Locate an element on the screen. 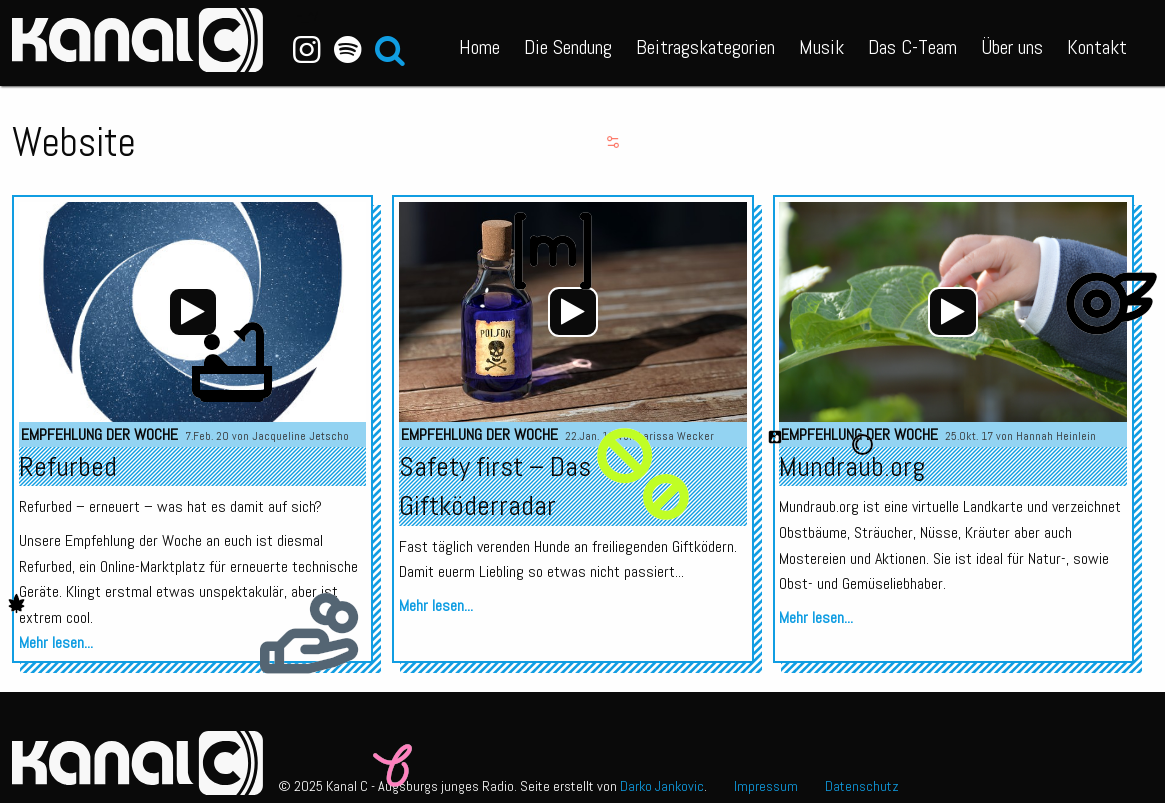 This screenshot has width=1165, height=803. indicates bathroom amenities available is located at coordinates (232, 362).